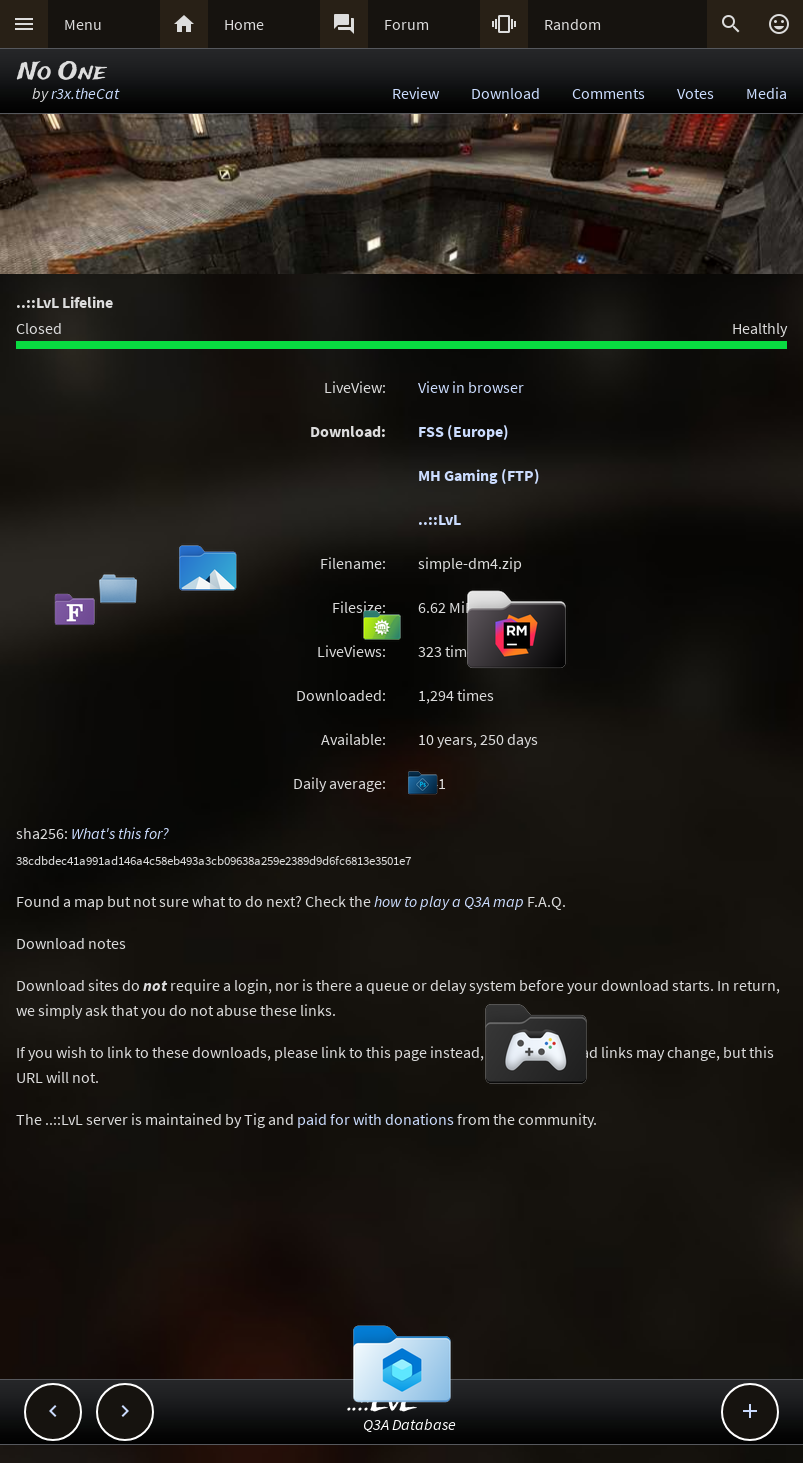 The width and height of the screenshot is (803, 1463). Describe the element at coordinates (74, 610) in the screenshot. I see `folder containing fortran source code files` at that location.